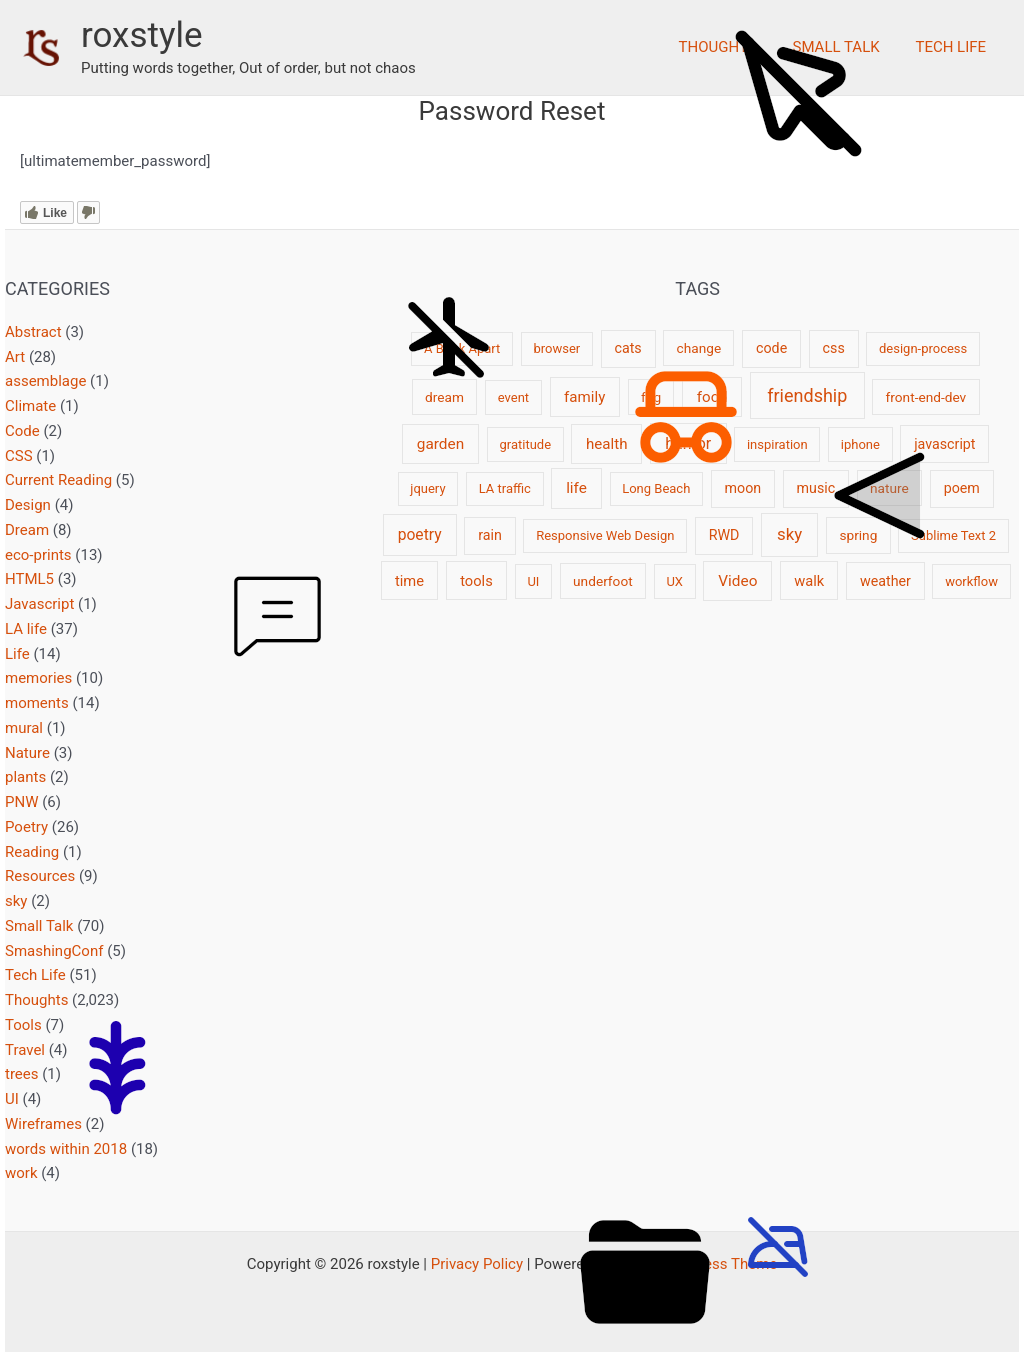  What do you see at coordinates (277, 609) in the screenshot?
I see `open chat or messaging` at bounding box center [277, 609].